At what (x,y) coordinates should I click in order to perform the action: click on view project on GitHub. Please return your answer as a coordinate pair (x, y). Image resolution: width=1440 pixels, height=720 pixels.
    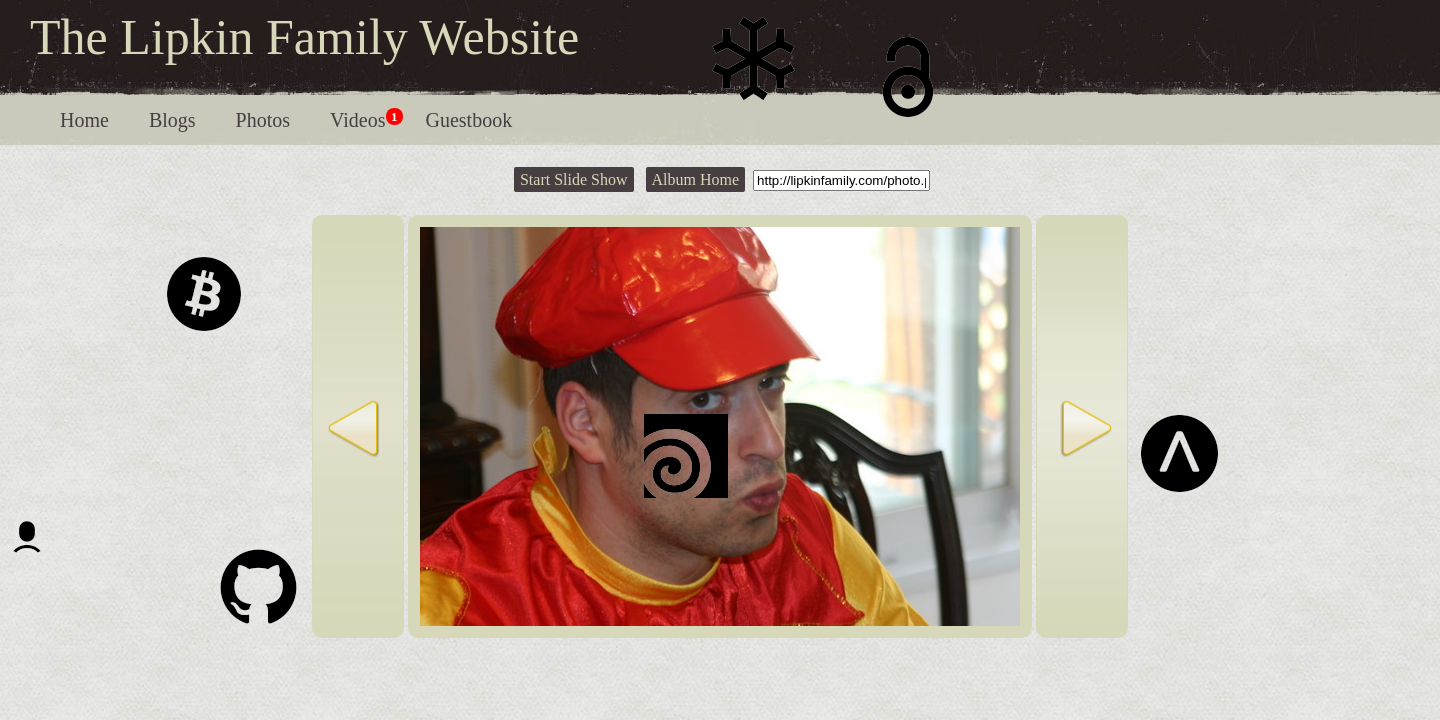
    Looking at the image, I should click on (258, 587).